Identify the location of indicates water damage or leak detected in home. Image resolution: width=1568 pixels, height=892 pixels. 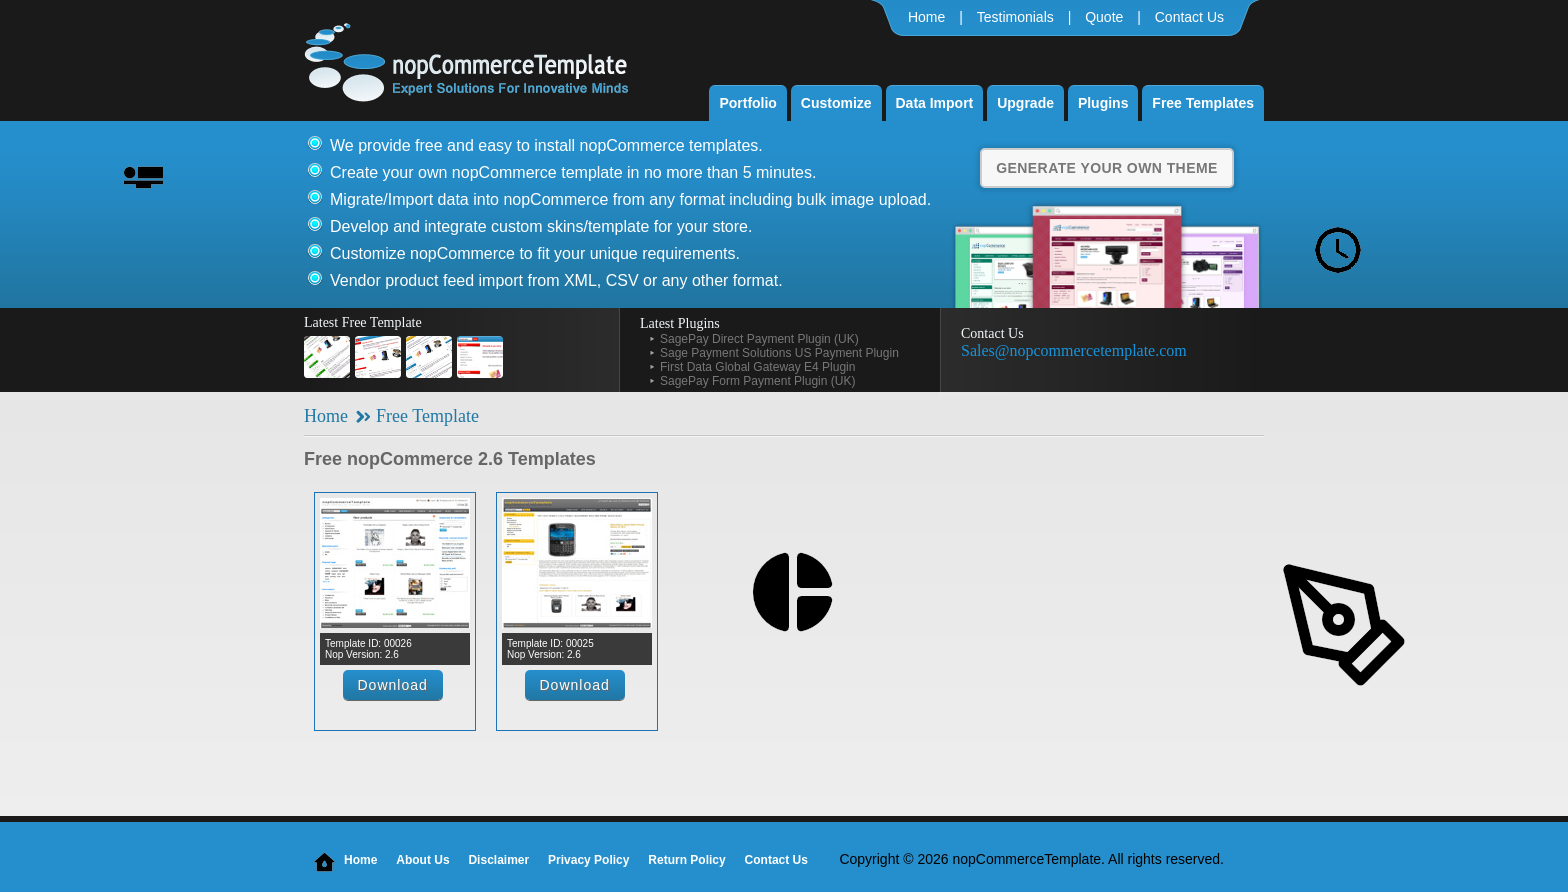
(324, 862).